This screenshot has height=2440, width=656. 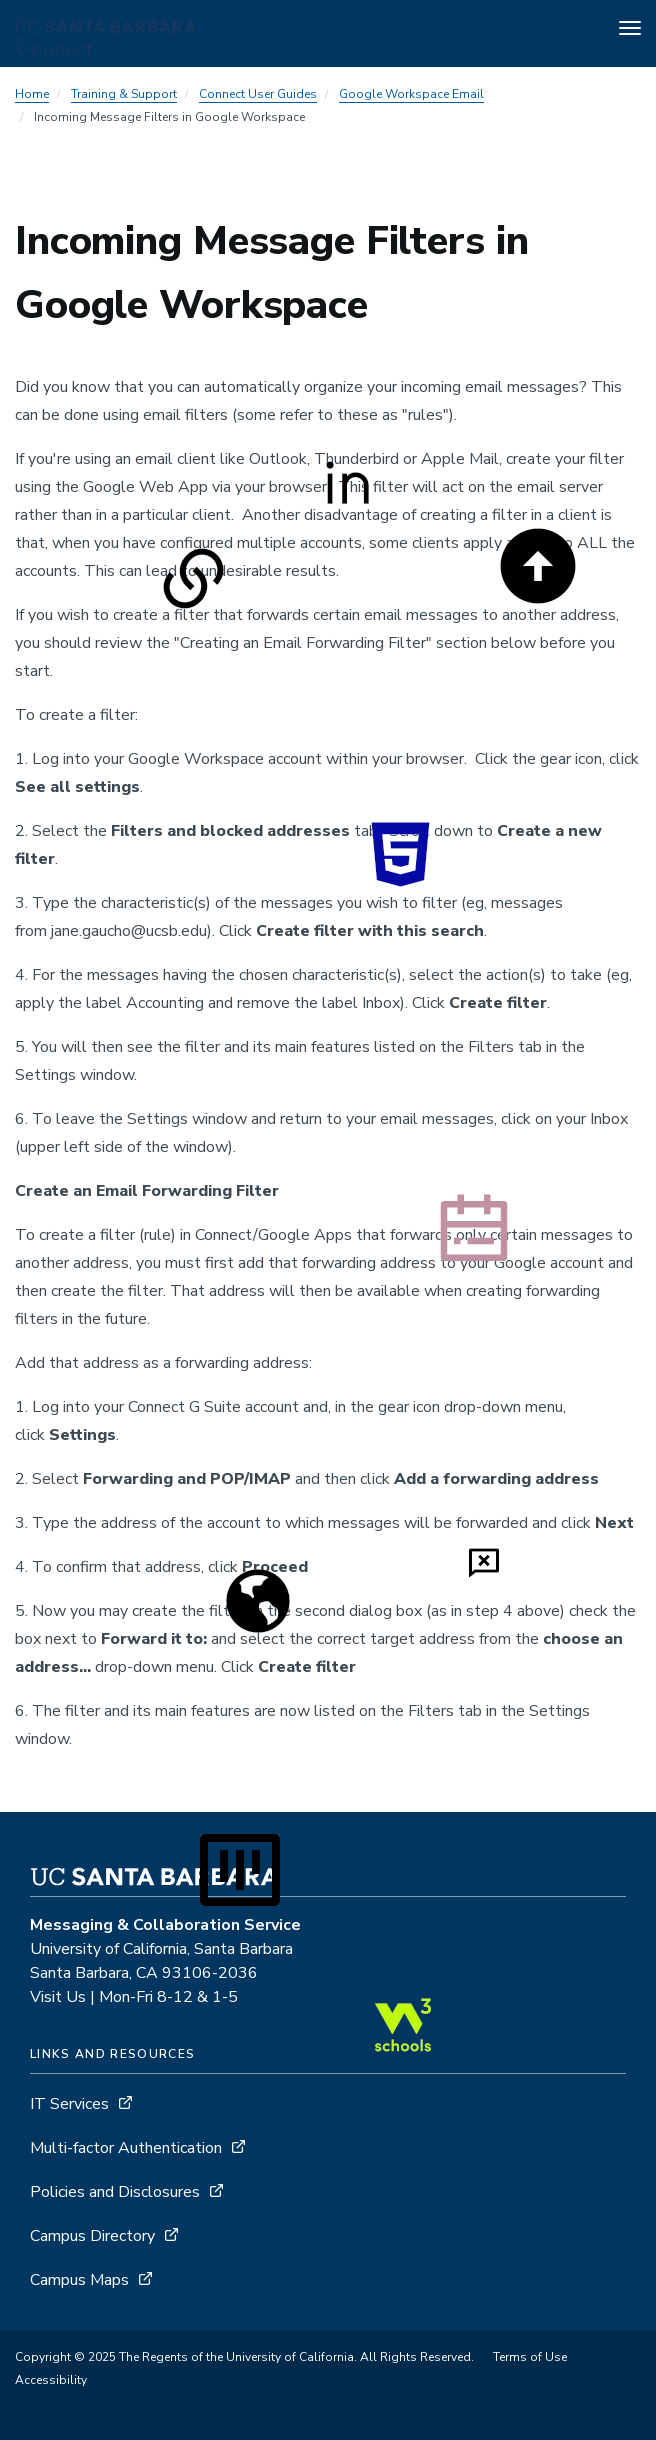 I want to click on connect with LinkedIn, so click(x=347, y=482).